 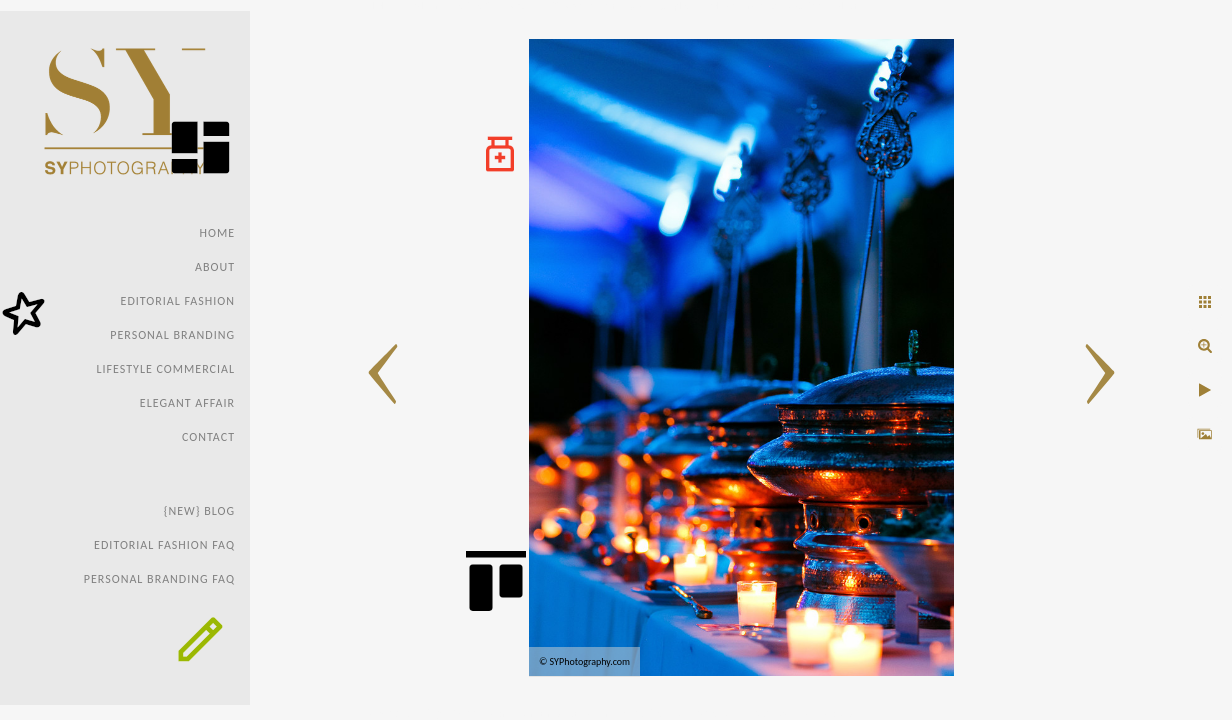 I want to click on align items to the top of the container, so click(x=496, y=581).